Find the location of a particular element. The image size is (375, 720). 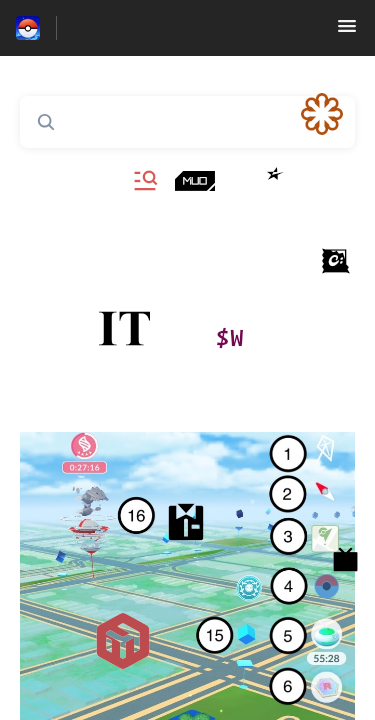

search within menu options is located at coordinates (145, 181).